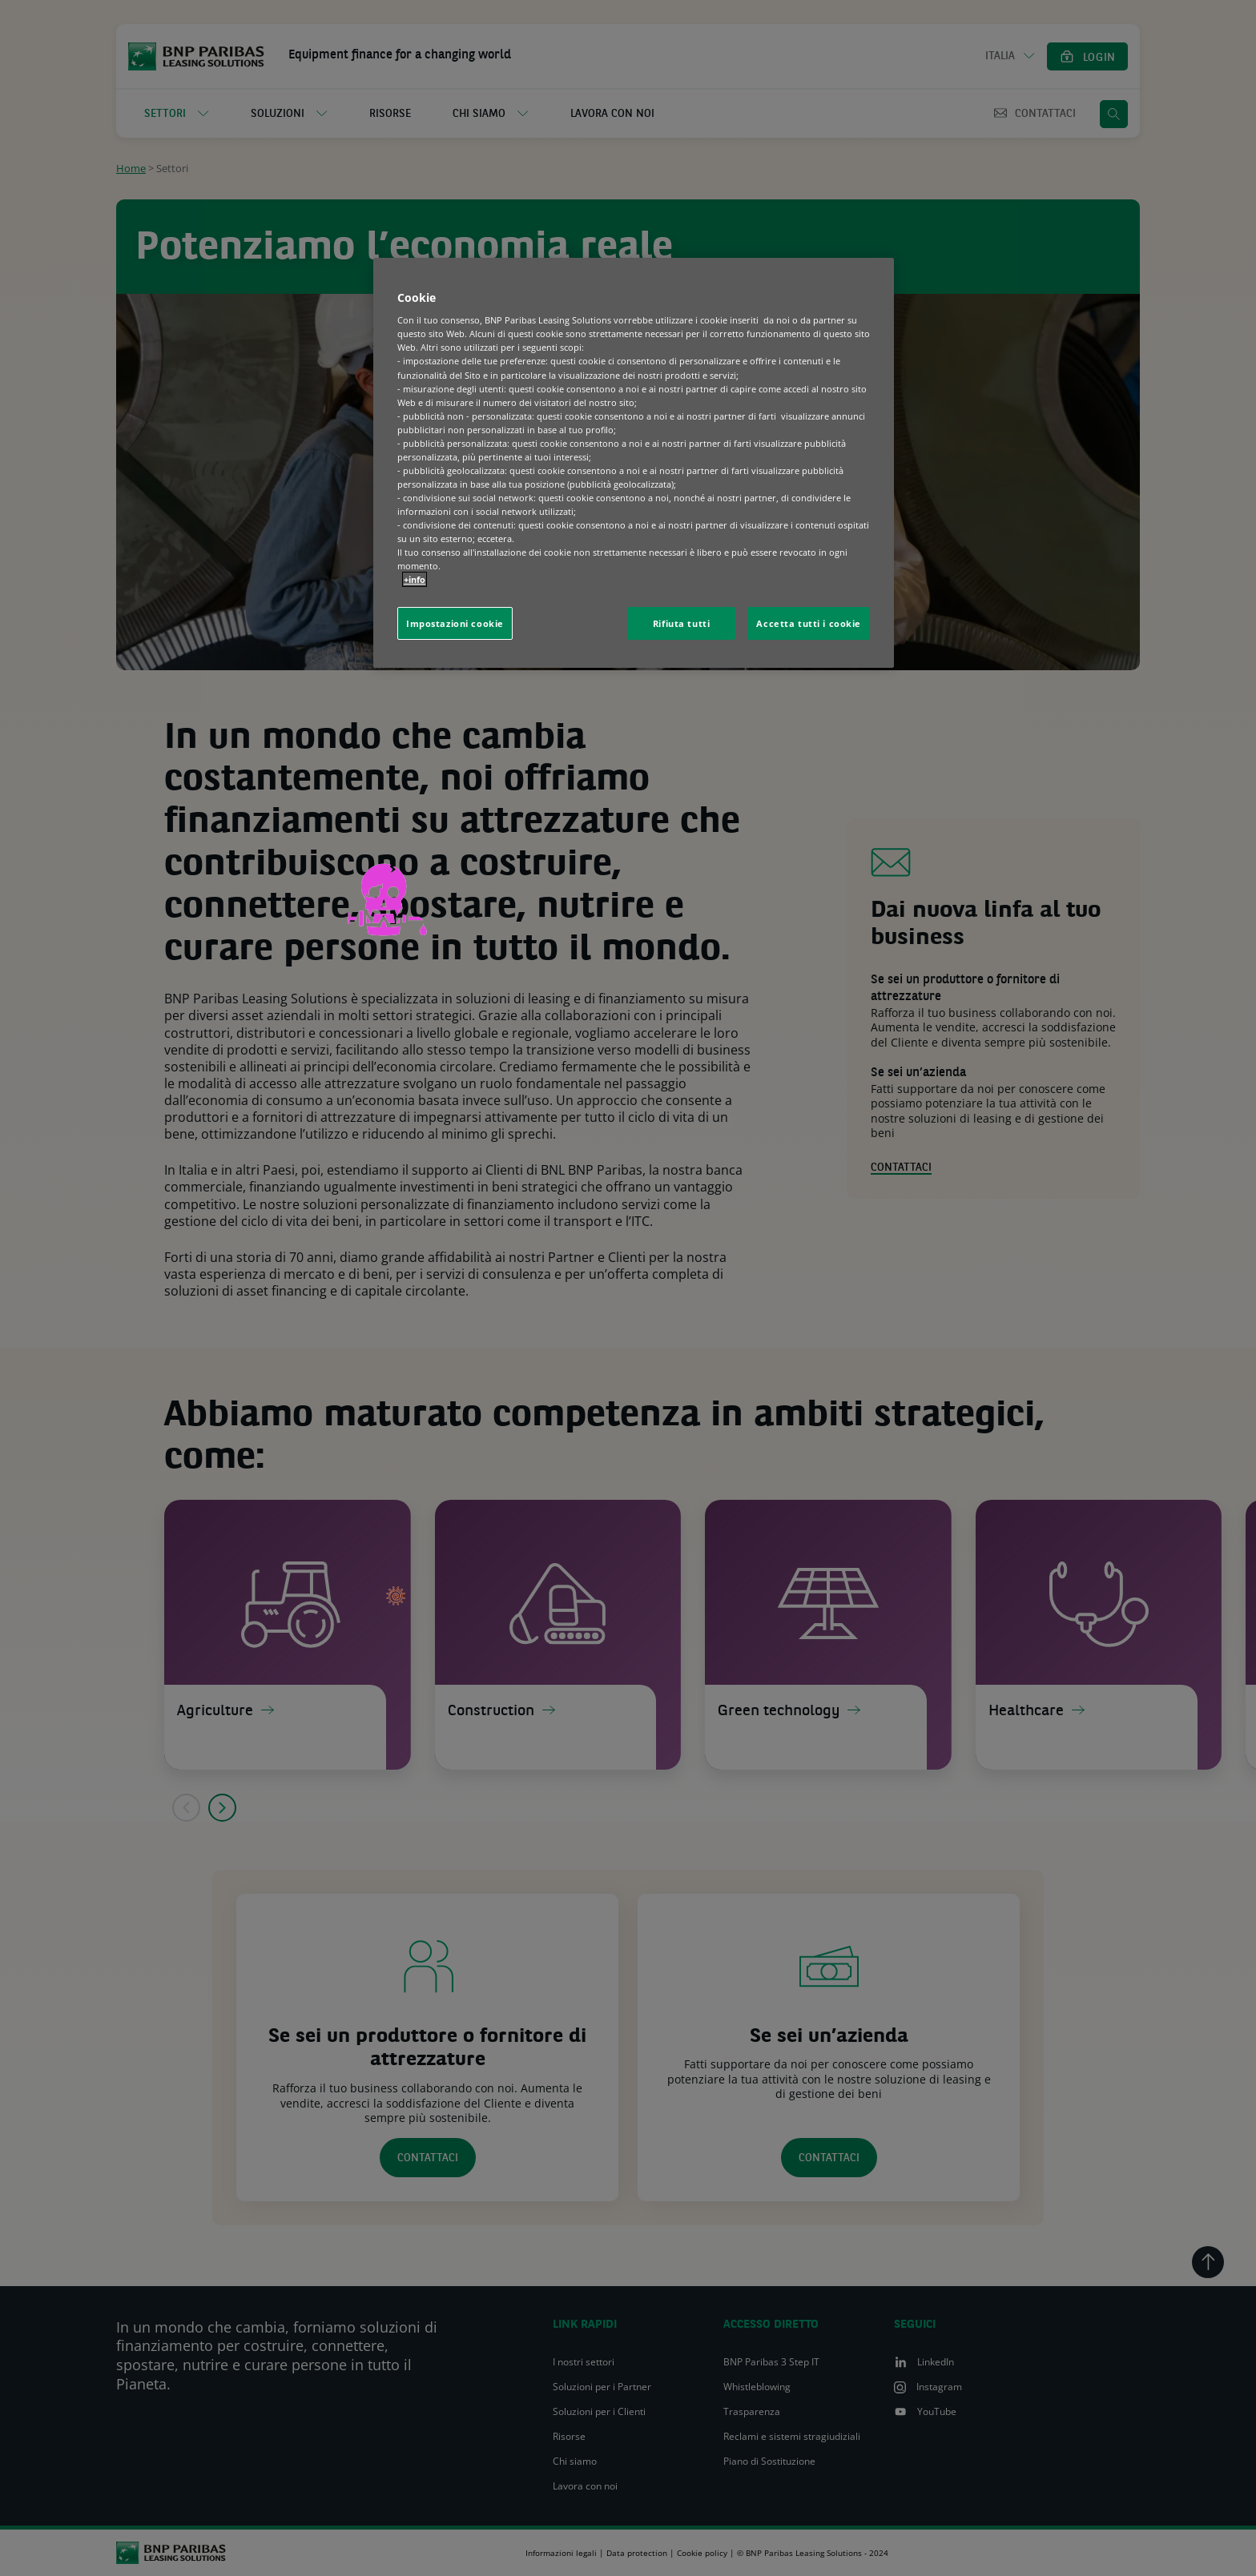 This screenshot has height=2576, width=1256. What do you see at coordinates (396, 1596) in the screenshot?
I see `ubisoft game launcher or storefront` at bounding box center [396, 1596].